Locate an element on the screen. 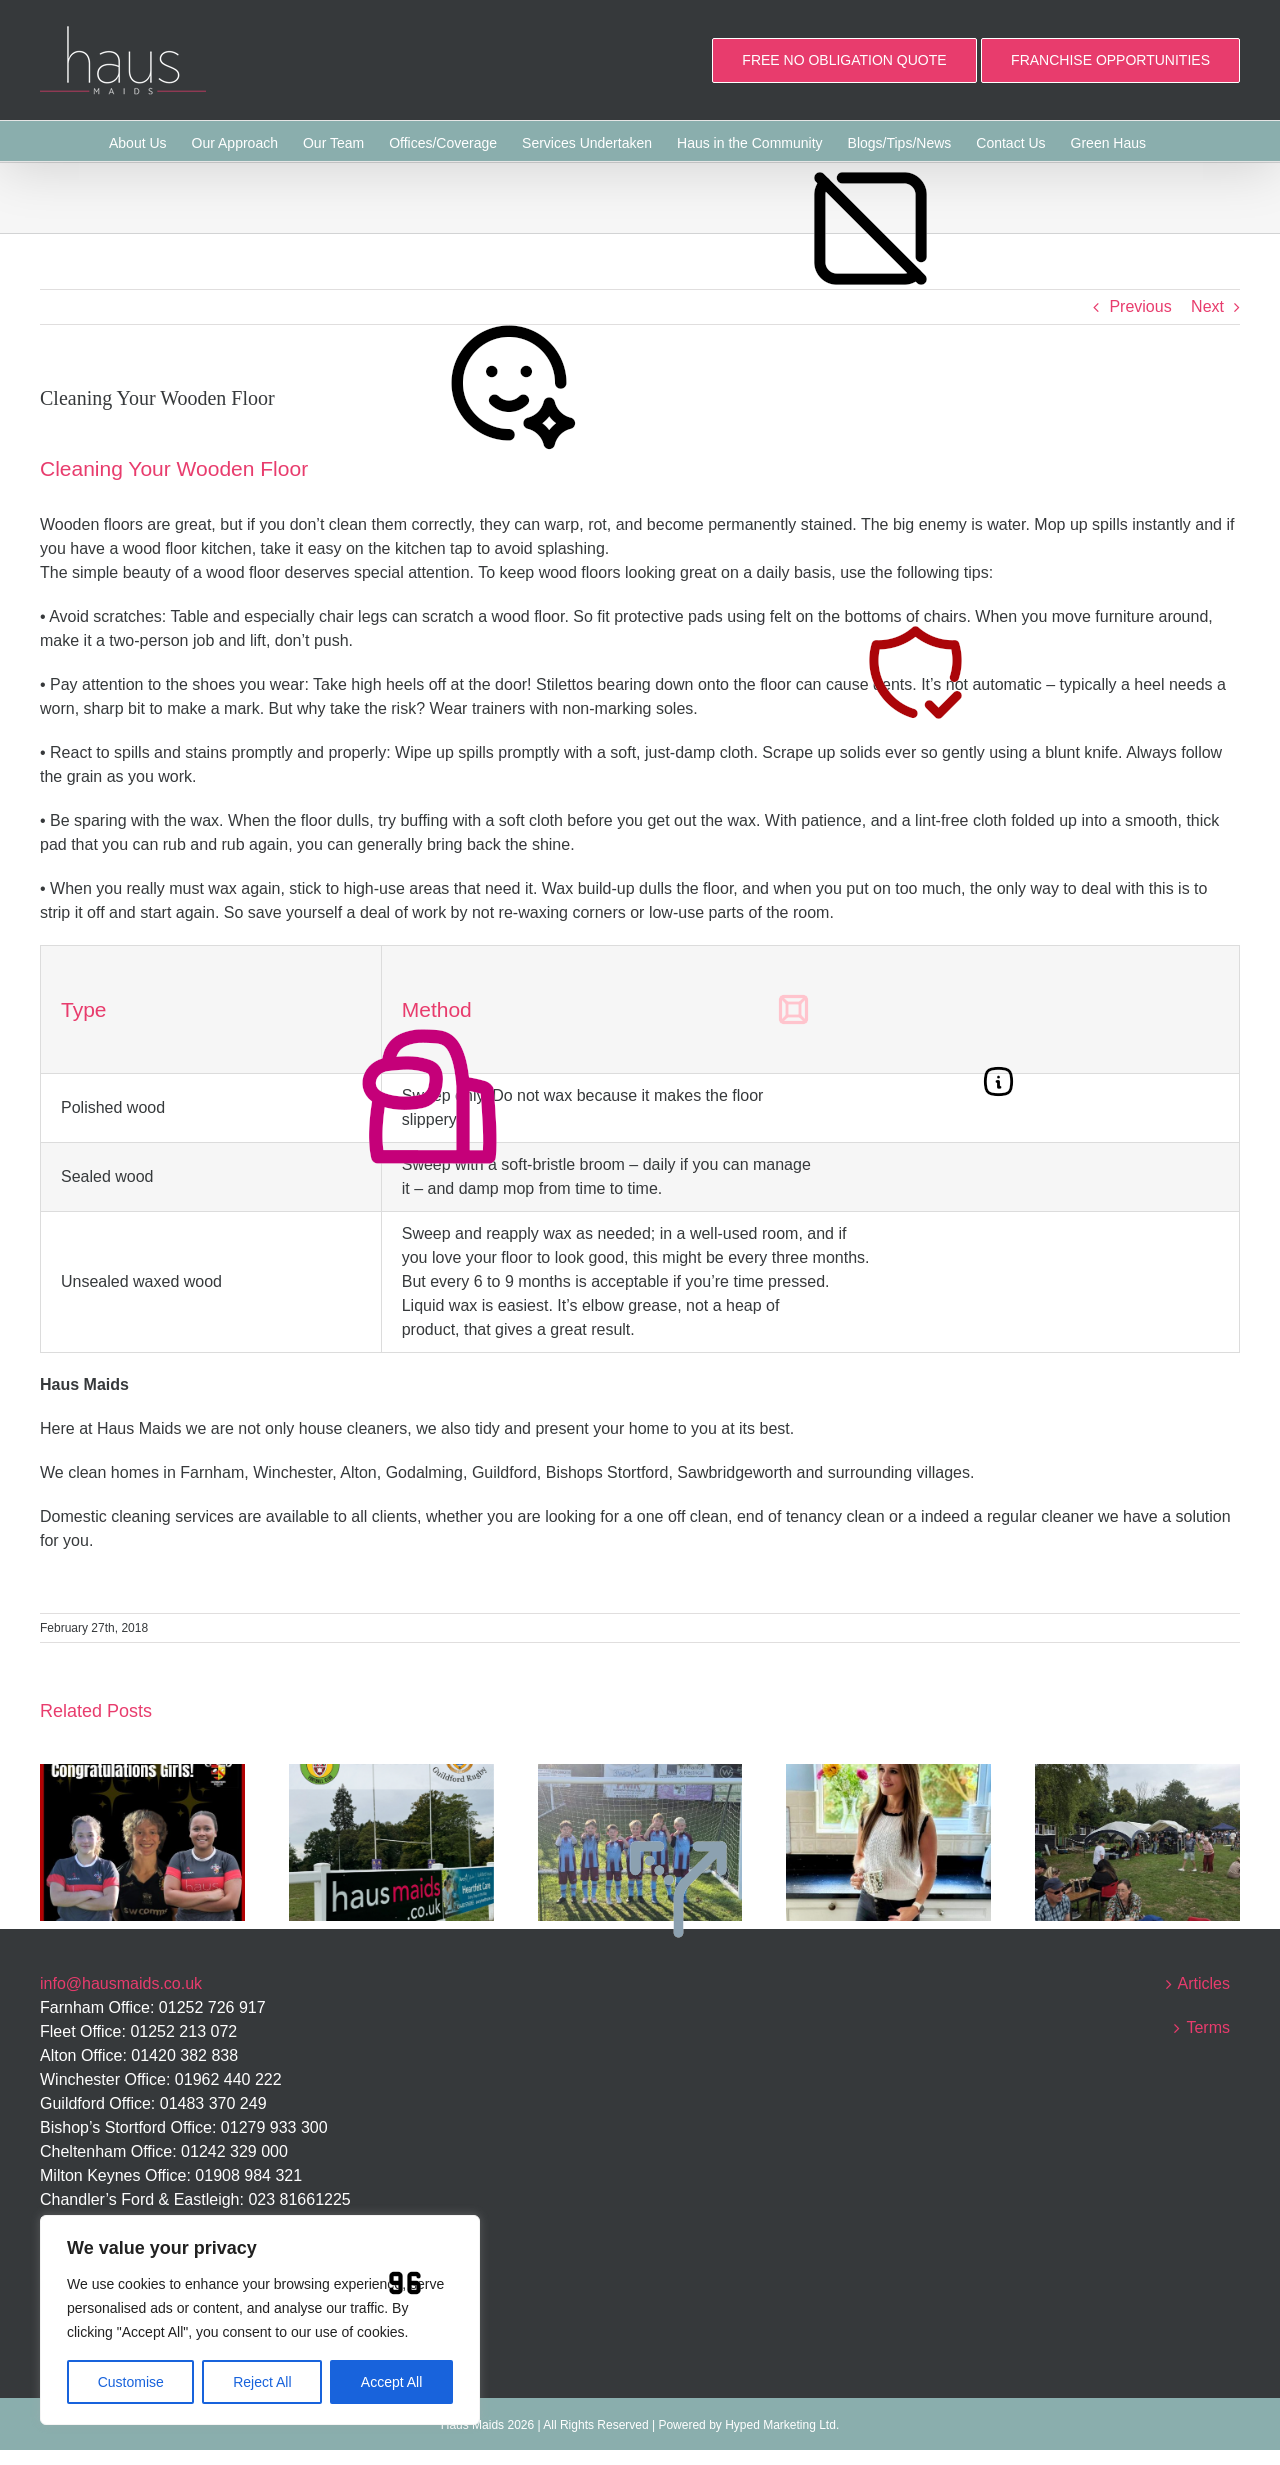 The height and width of the screenshot is (2465, 1280). inspect element box model in developer tools is located at coordinates (793, 1009).